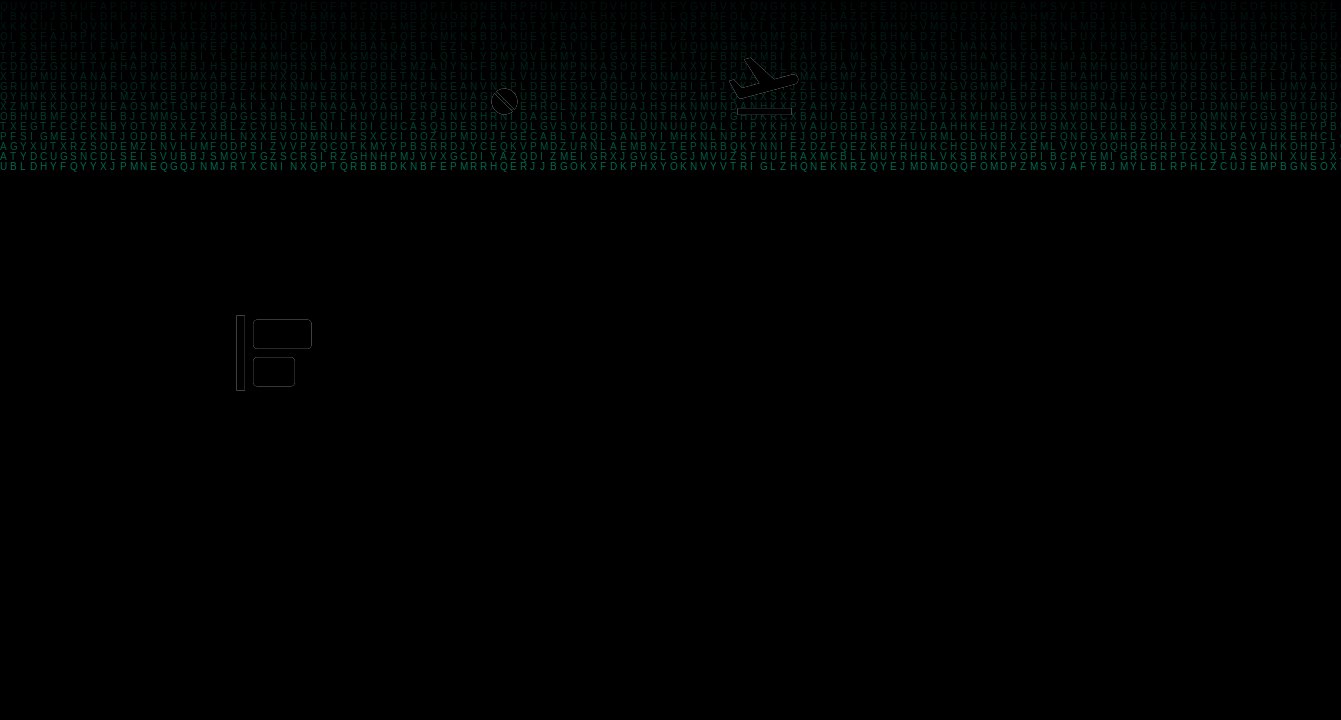 Image resolution: width=1341 pixels, height=720 pixels. Describe the element at coordinates (274, 353) in the screenshot. I see `align selected items to the left edge` at that location.